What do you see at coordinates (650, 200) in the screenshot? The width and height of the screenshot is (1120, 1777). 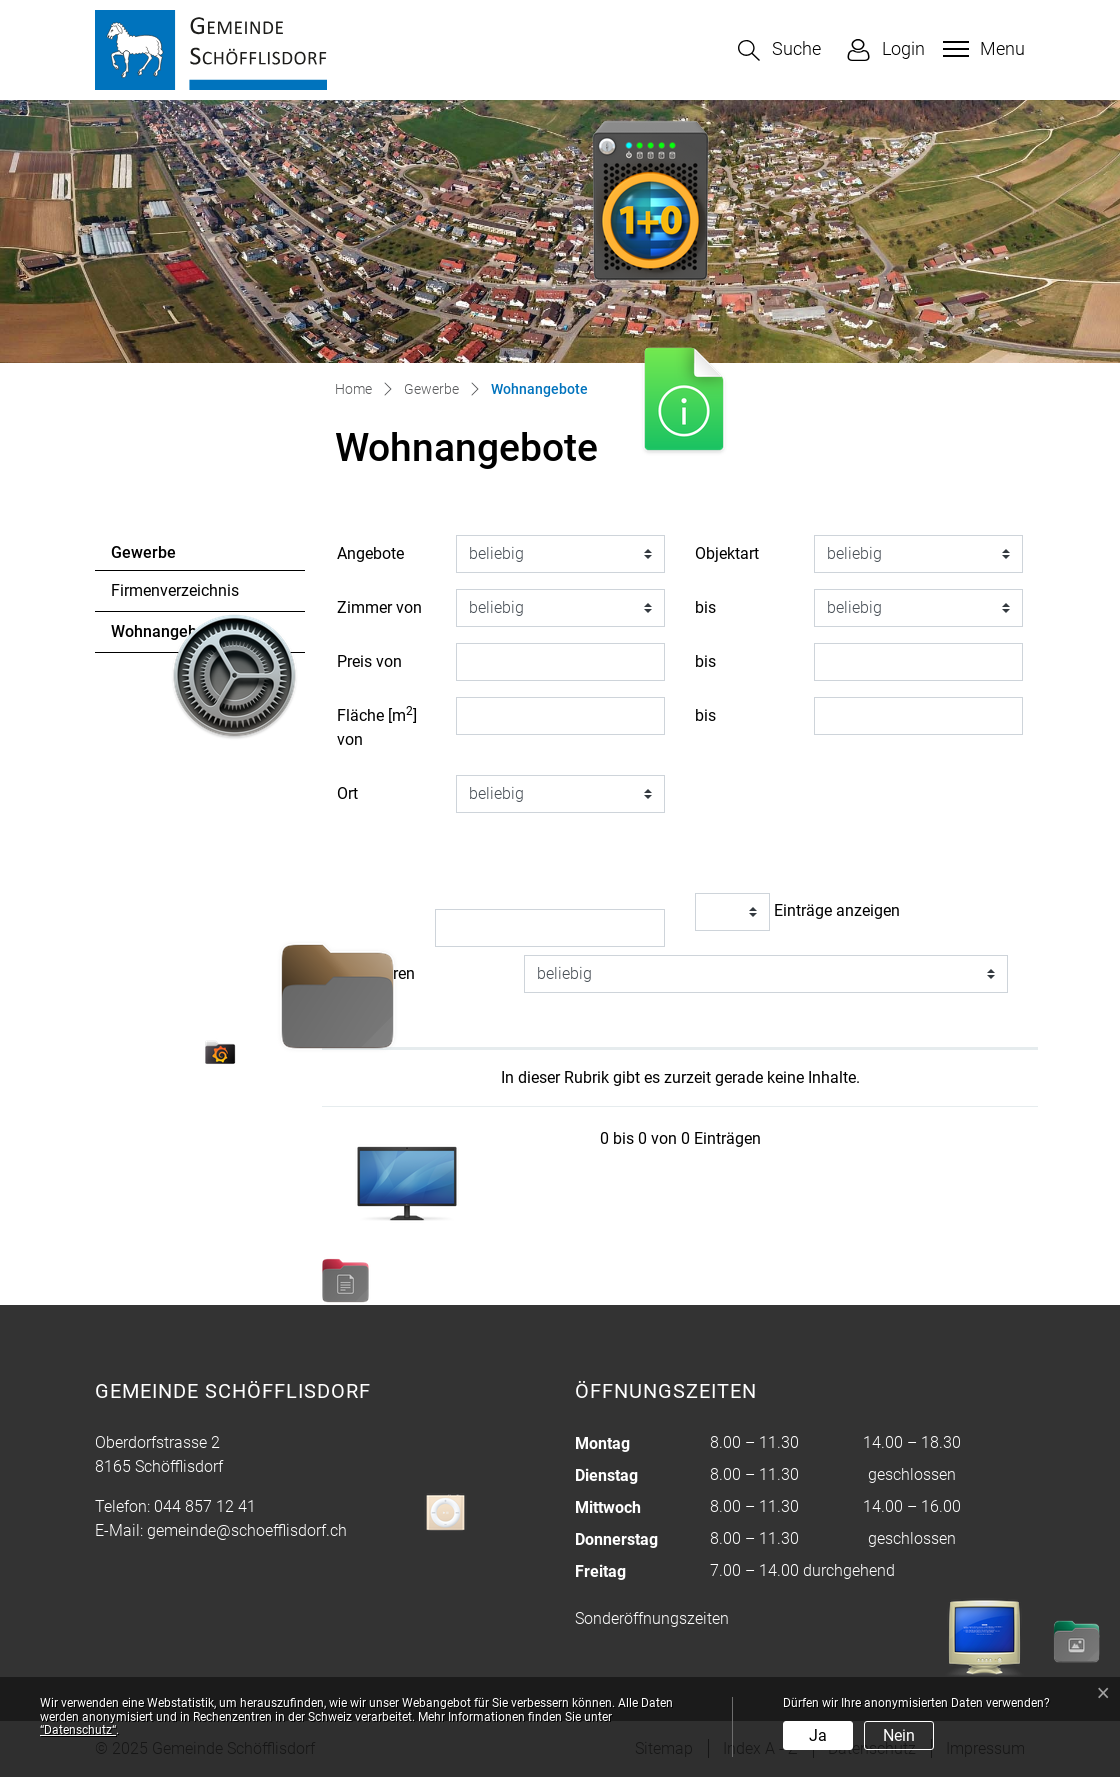 I see `access RAID 10 storage configuration settings` at bounding box center [650, 200].